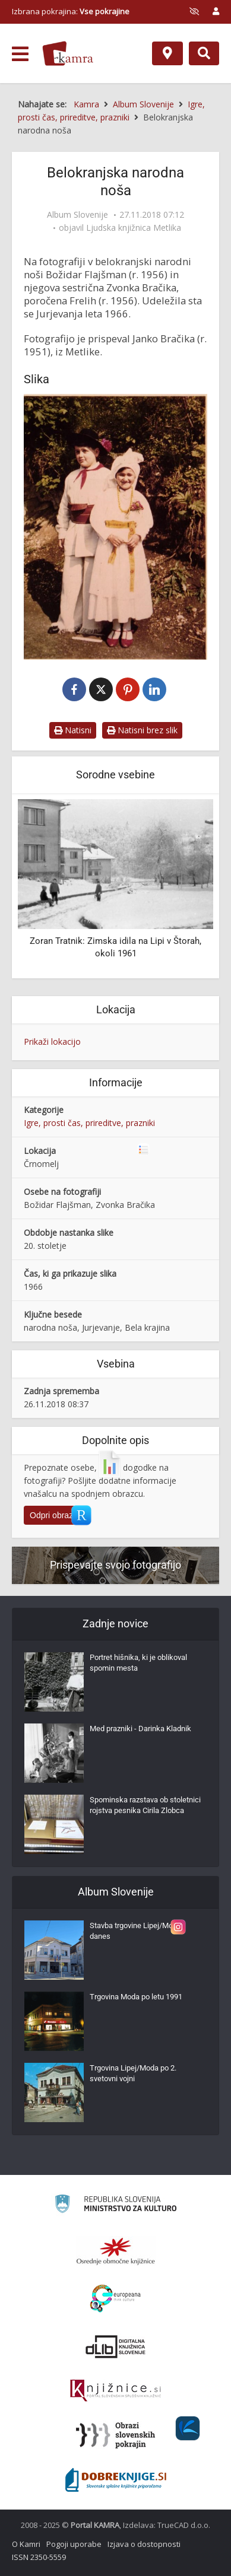 This screenshot has width=231, height=2576. What do you see at coordinates (178, 1927) in the screenshot?
I see `open the Instagram app` at bounding box center [178, 1927].